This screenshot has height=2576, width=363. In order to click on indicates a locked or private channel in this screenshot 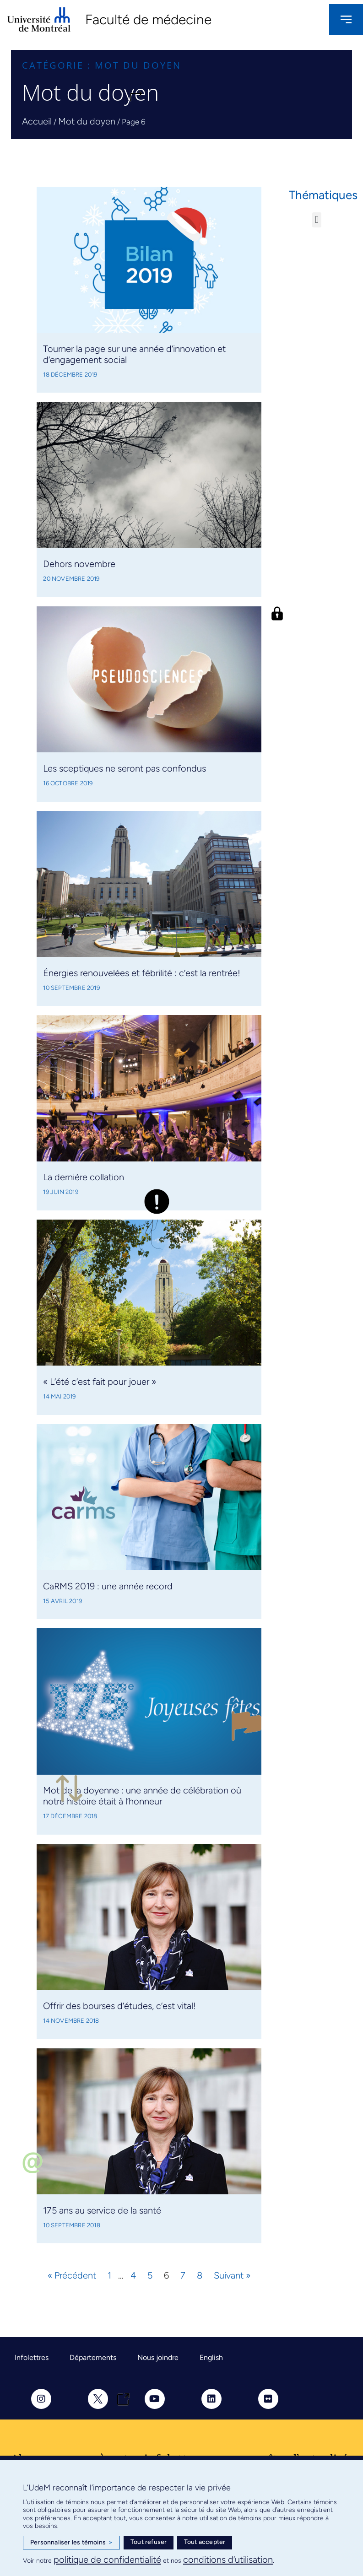, I will do `click(277, 613)`.